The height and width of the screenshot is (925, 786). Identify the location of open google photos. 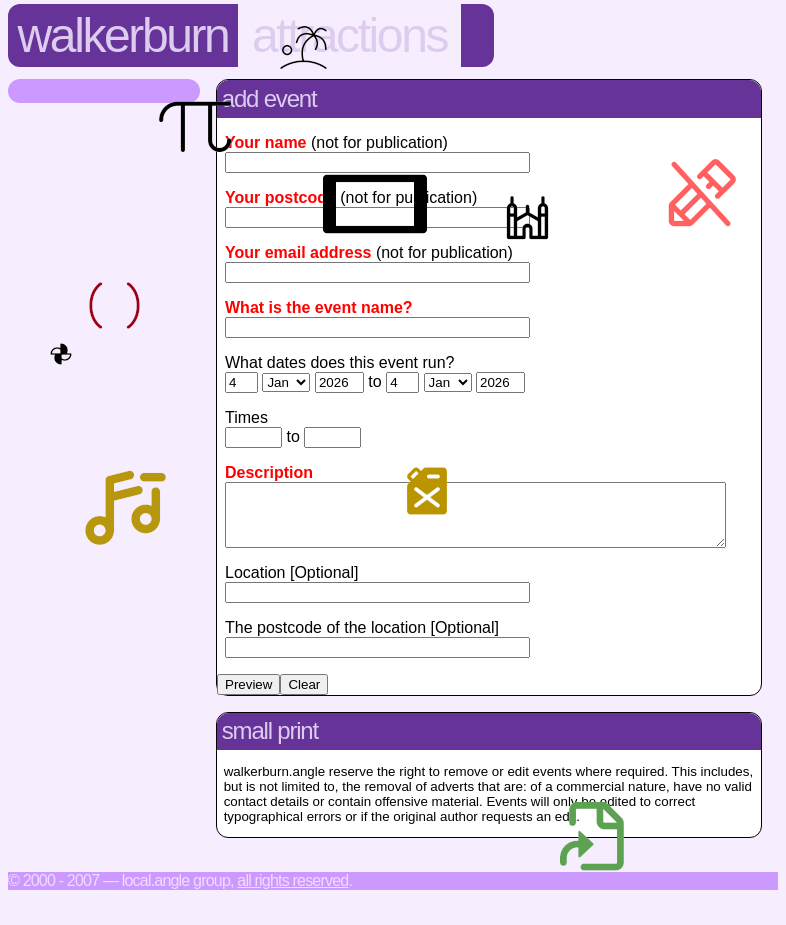
(61, 354).